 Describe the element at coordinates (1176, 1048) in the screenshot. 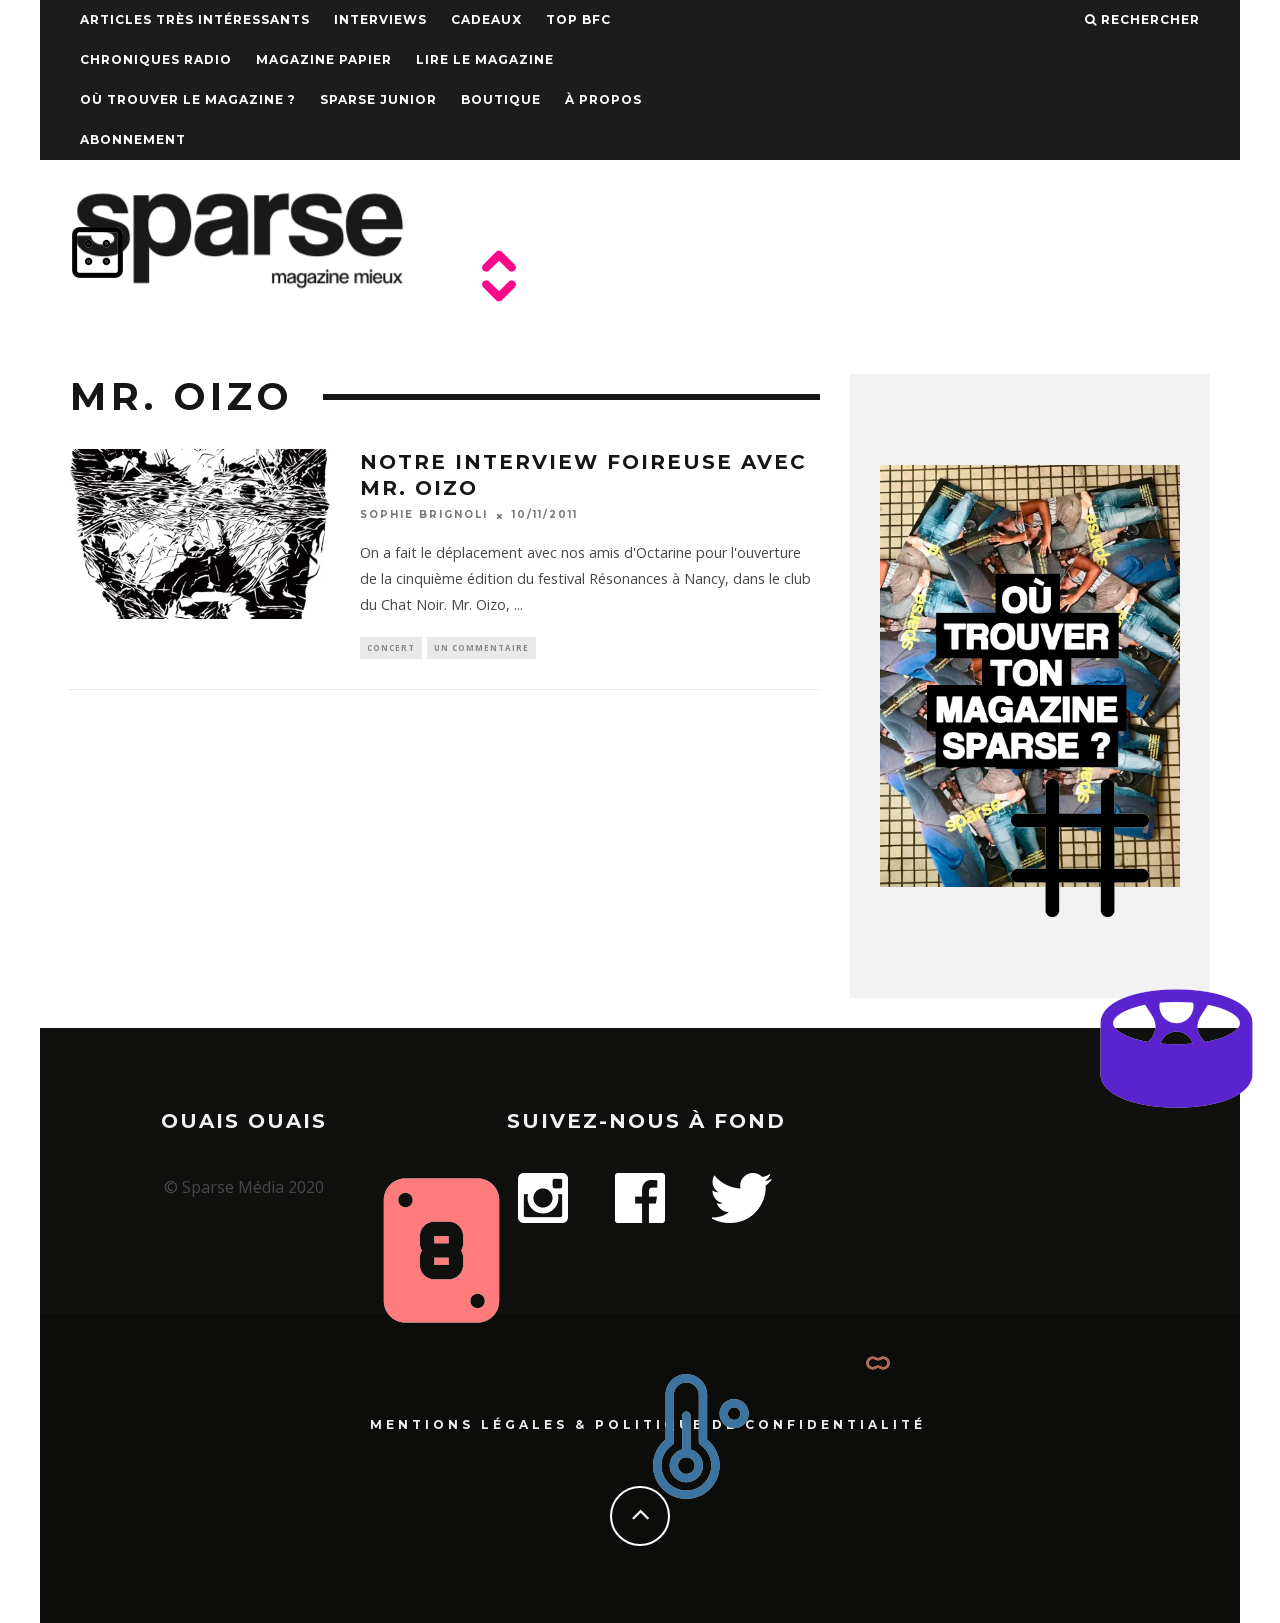

I see `access steel drum or percussion sounds` at that location.